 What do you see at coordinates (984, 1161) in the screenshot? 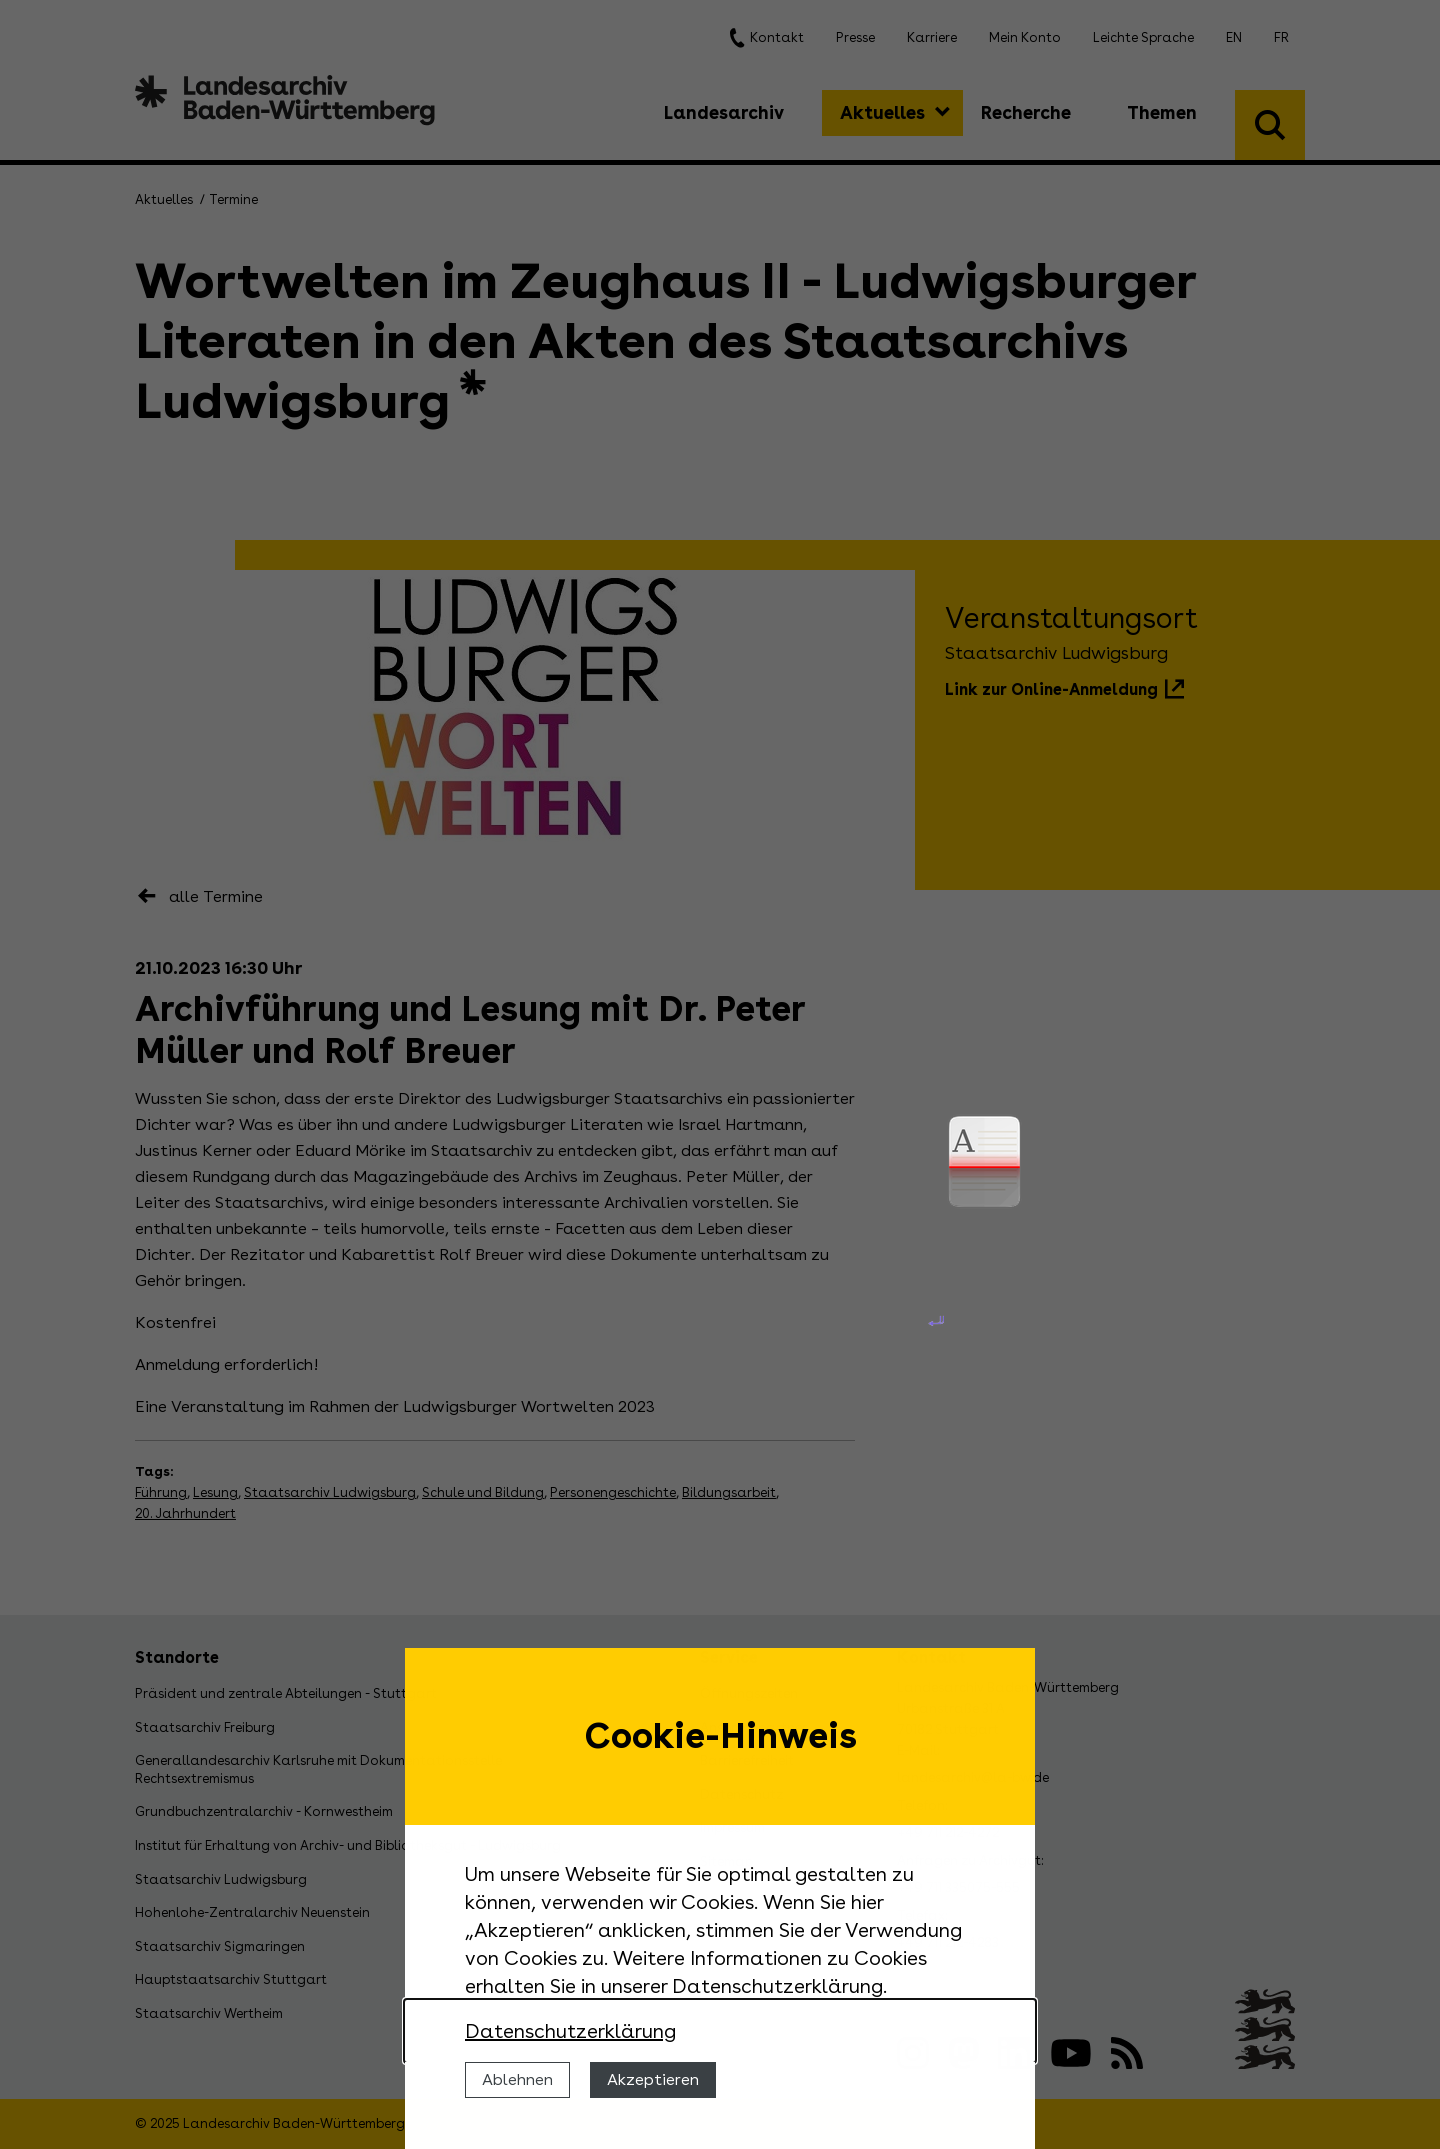
I see `open document scanner app` at bounding box center [984, 1161].